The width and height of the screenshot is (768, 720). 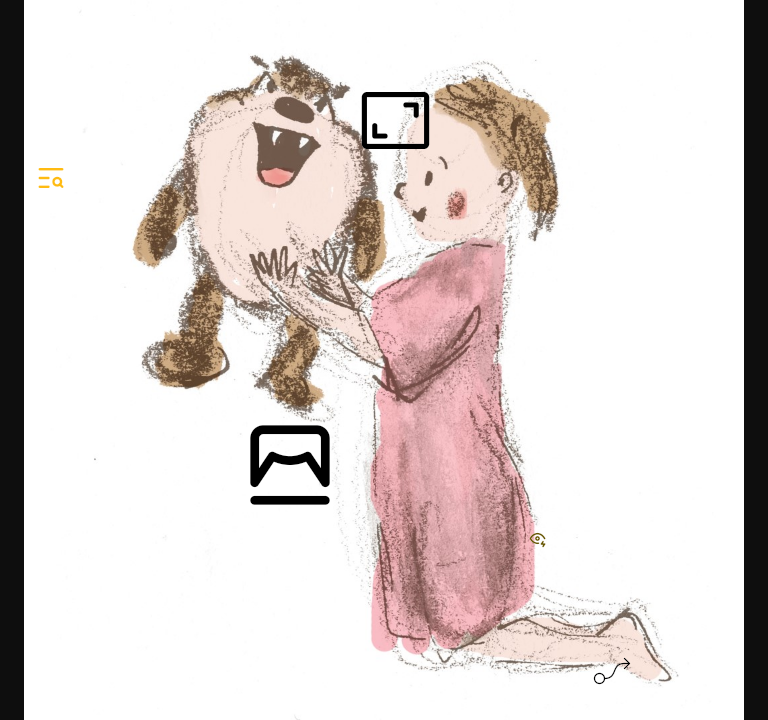 I want to click on search within text or document content, so click(x=51, y=178).